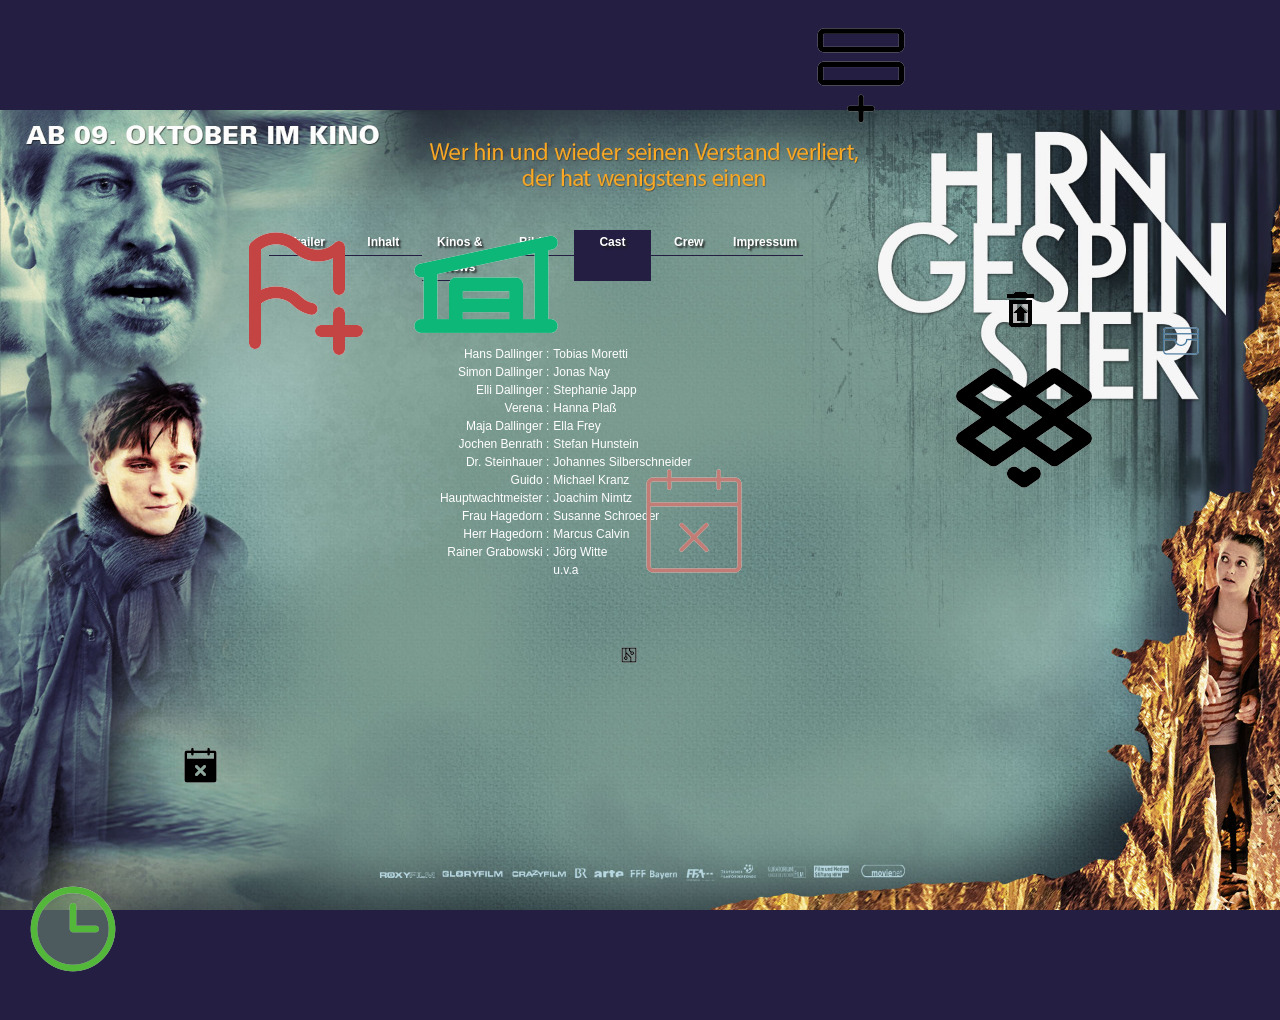 The height and width of the screenshot is (1020, 1280). Describe the element at coordinates (73, 929) in the screenshot. I see `view current time` at that location.